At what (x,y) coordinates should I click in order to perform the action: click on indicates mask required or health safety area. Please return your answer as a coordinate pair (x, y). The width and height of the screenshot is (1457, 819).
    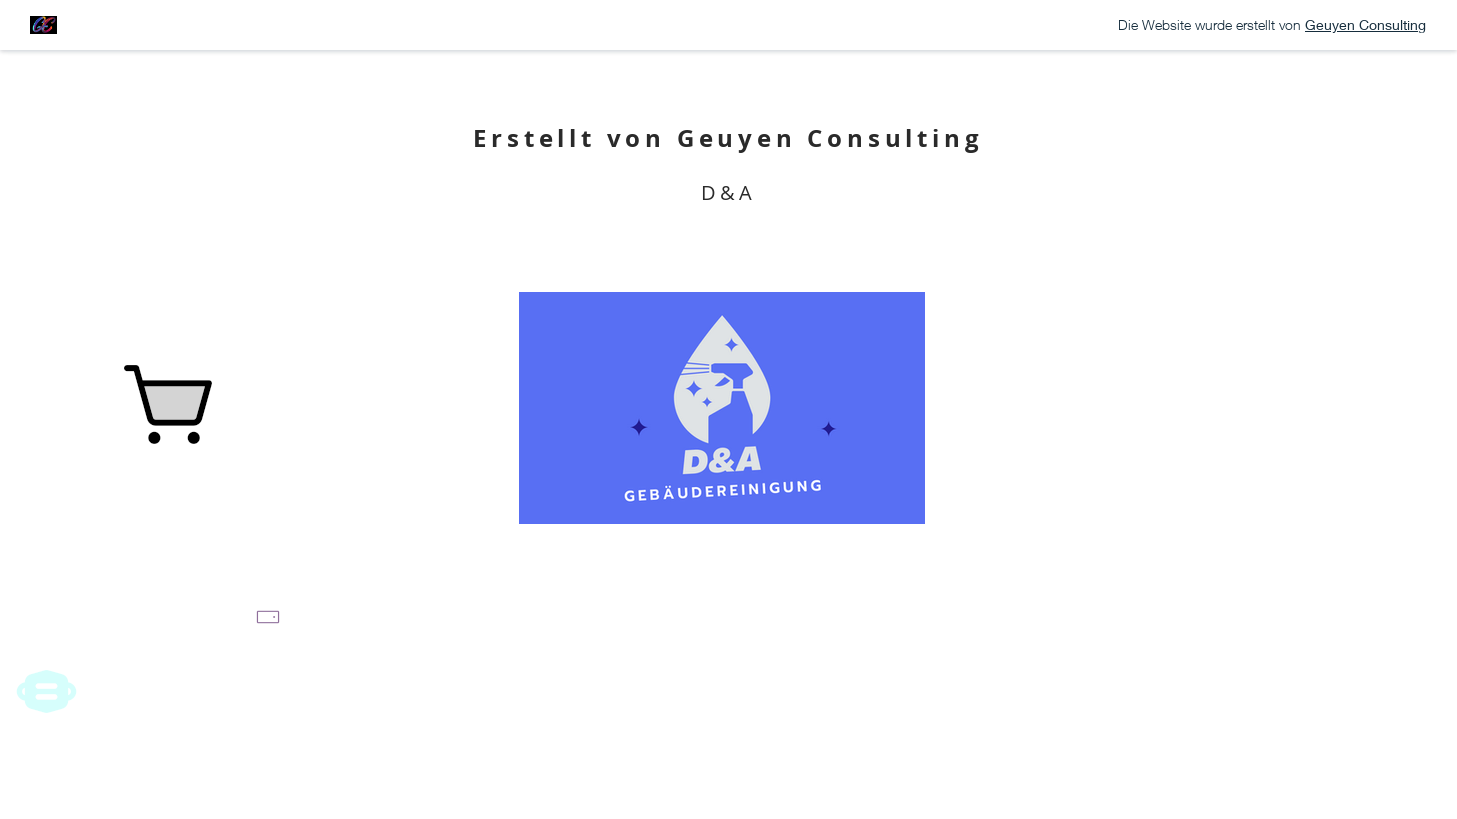
    Looking at the image, I should click on (46, 691).